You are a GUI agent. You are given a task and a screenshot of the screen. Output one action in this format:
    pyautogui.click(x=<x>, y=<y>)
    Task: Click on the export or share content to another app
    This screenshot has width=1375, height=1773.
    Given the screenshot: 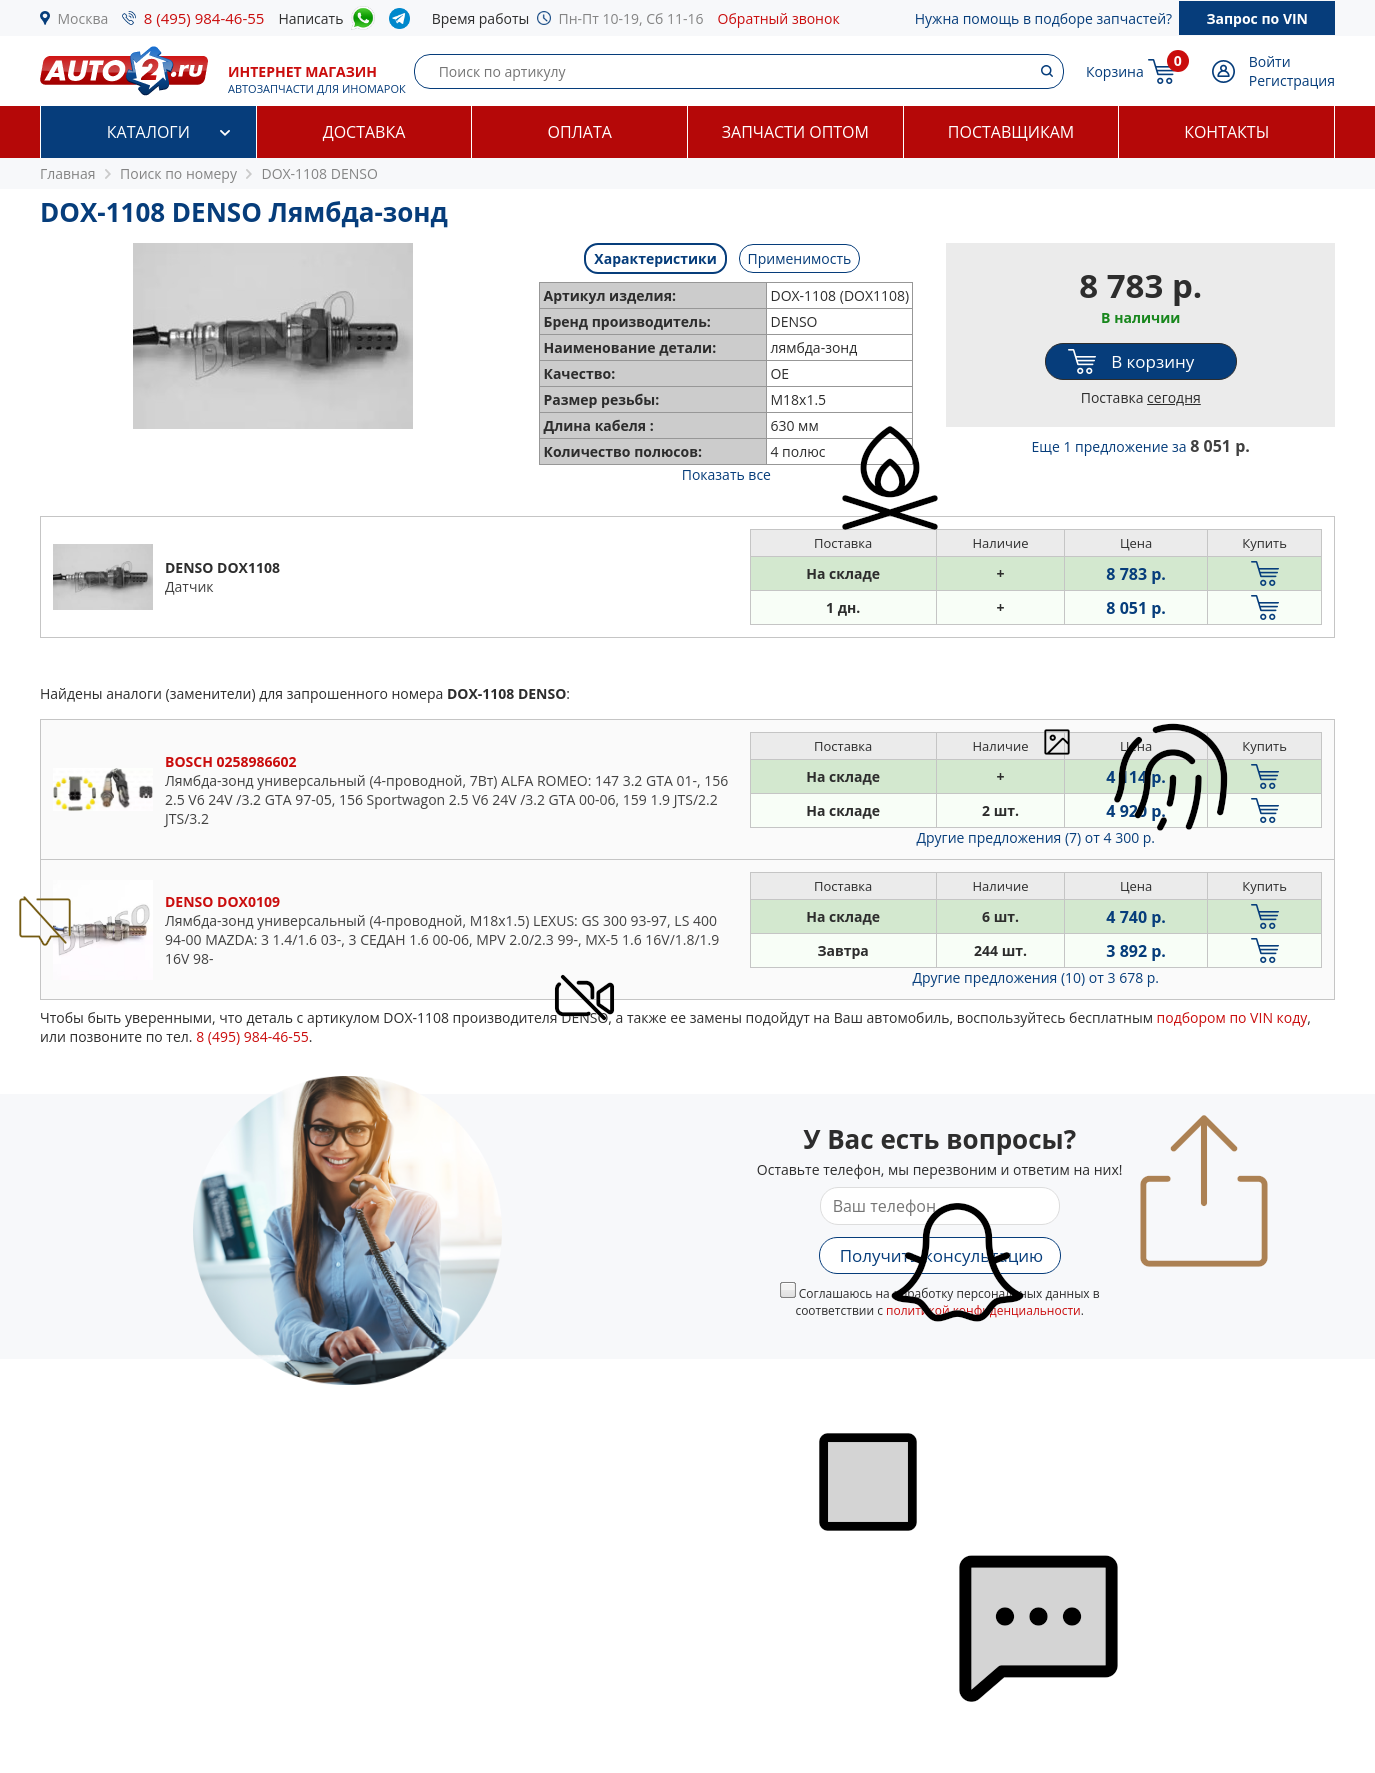 What is the action you would take?
    pyautogui.click(x=1204, y=1197)
    